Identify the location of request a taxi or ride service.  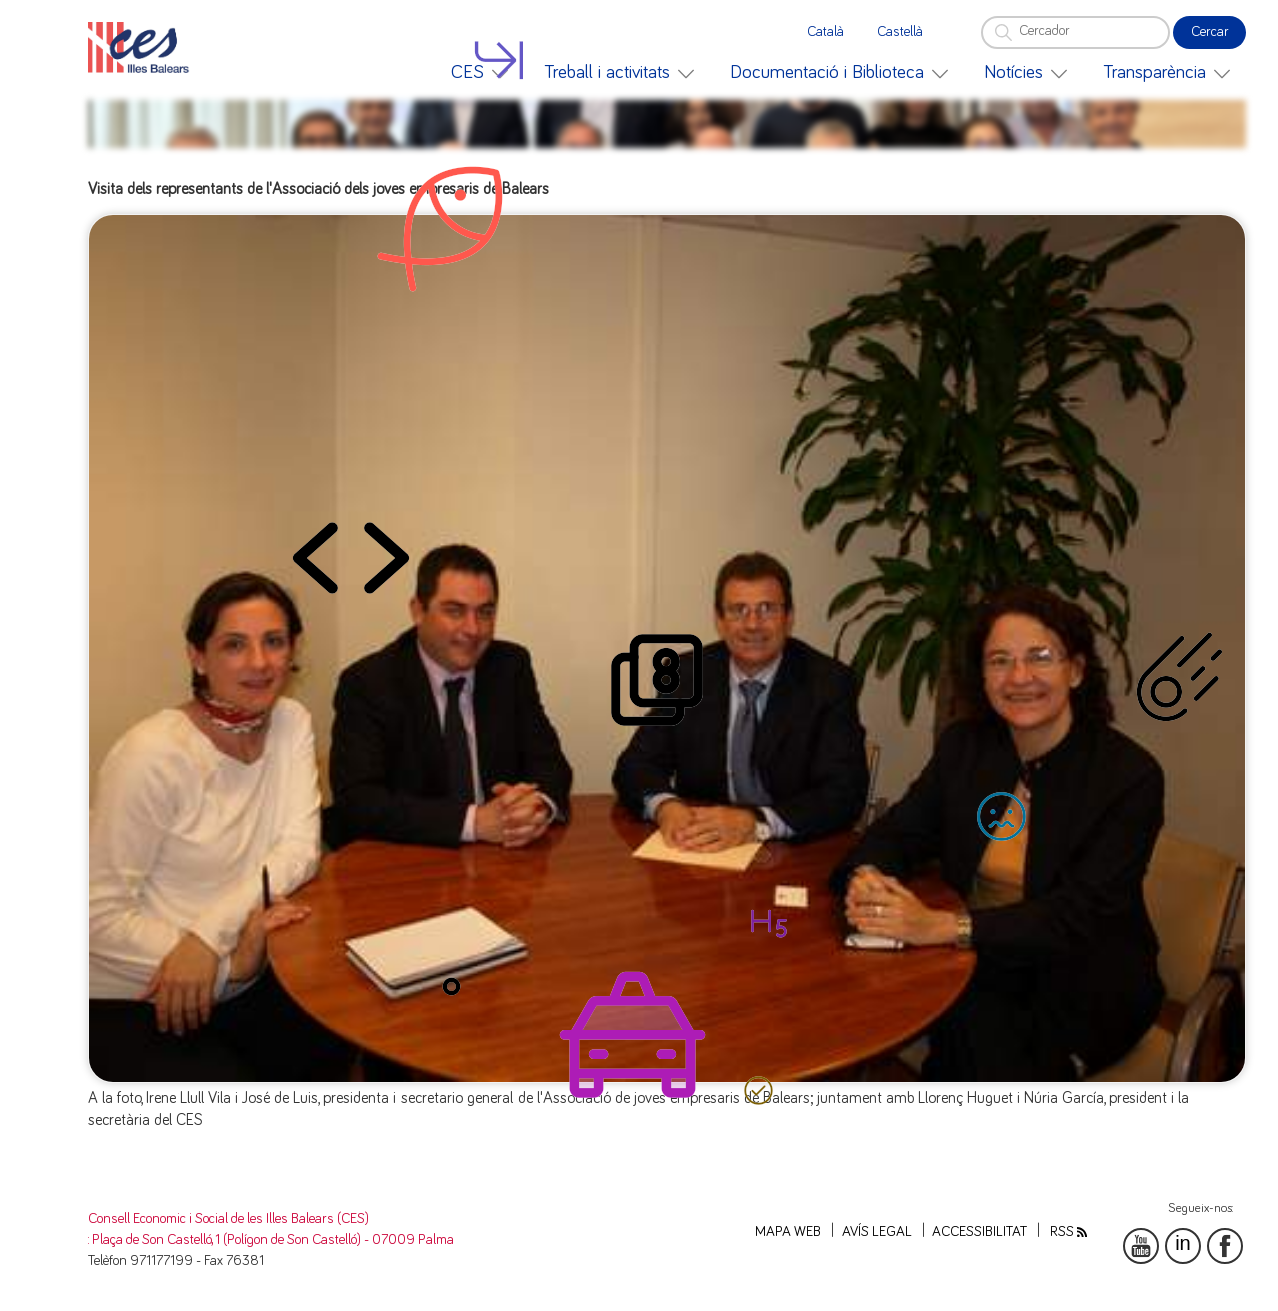
(632, 1044).